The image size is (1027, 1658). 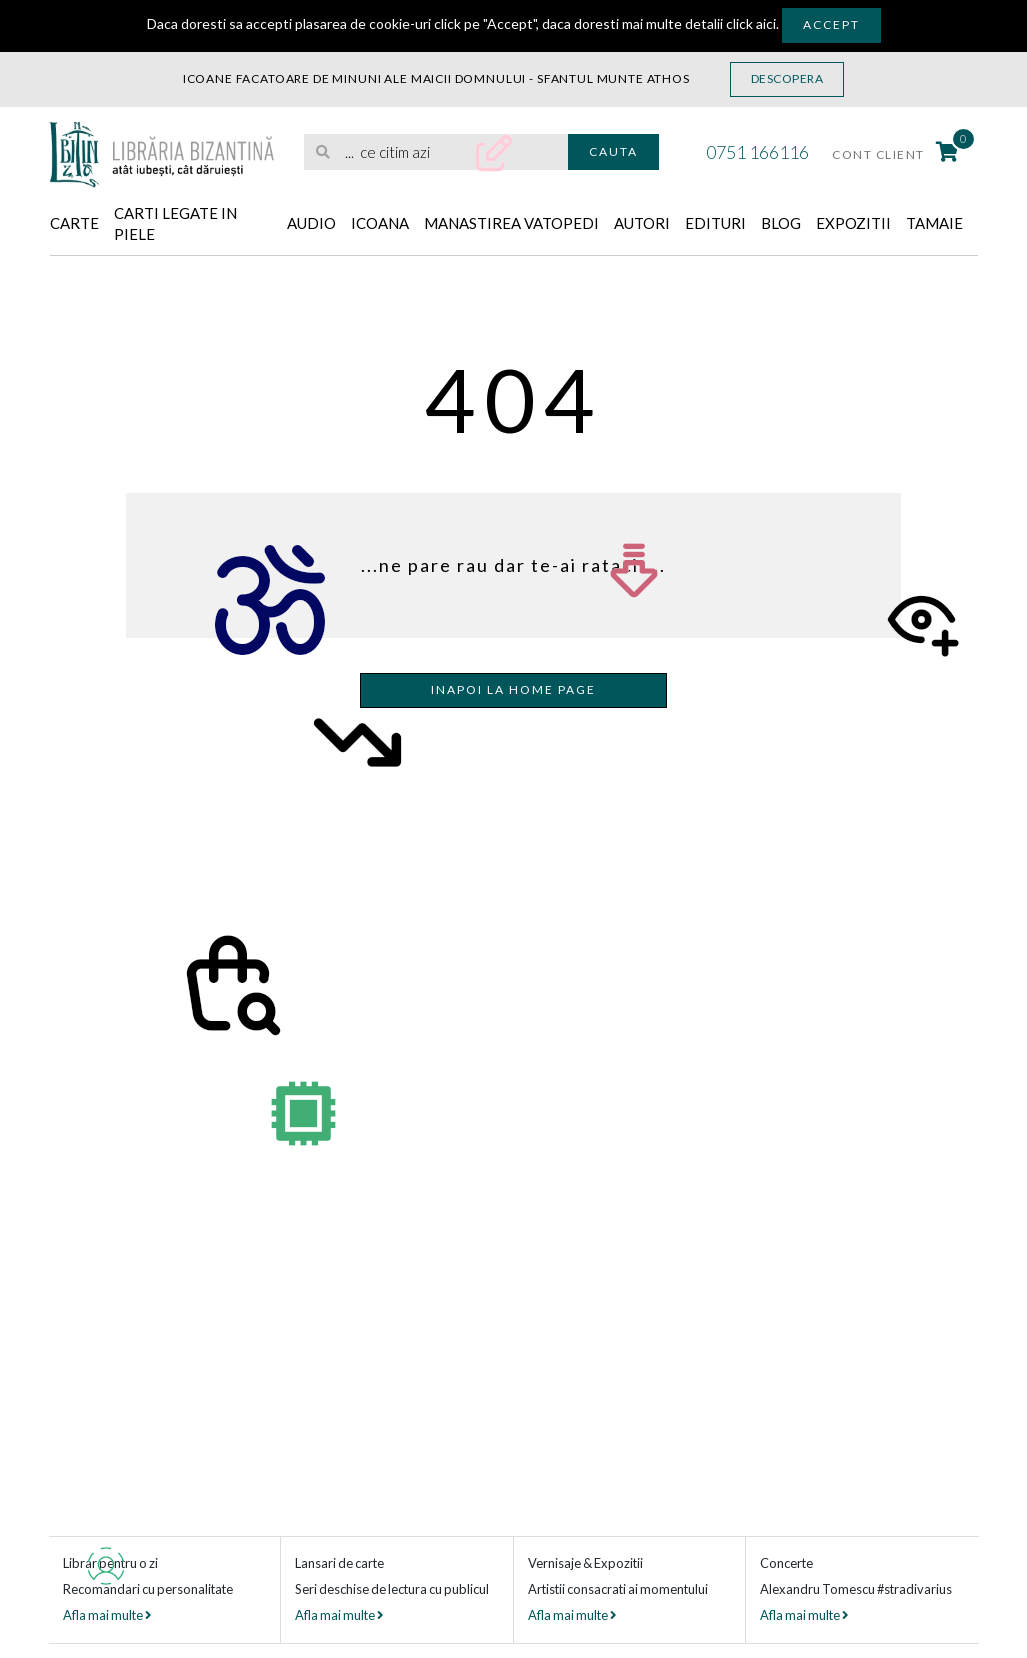 What do you see at coordinates (228, 983) in the screenshot?
I see `search your shopping bag or cart` at bounding box center [228, 983].